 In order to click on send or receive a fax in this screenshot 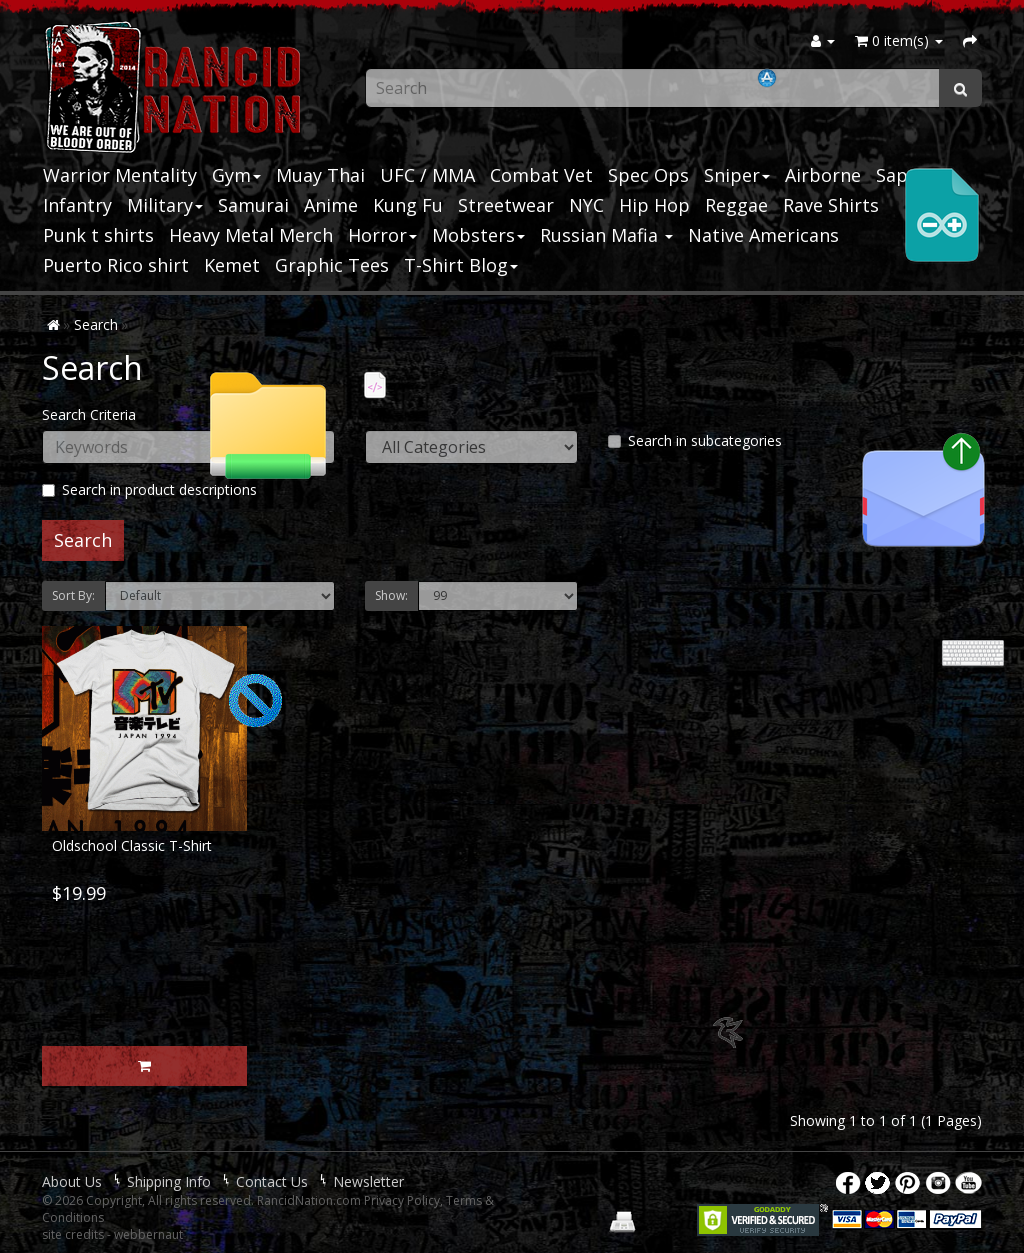, I will do `click(622, 1222)`.